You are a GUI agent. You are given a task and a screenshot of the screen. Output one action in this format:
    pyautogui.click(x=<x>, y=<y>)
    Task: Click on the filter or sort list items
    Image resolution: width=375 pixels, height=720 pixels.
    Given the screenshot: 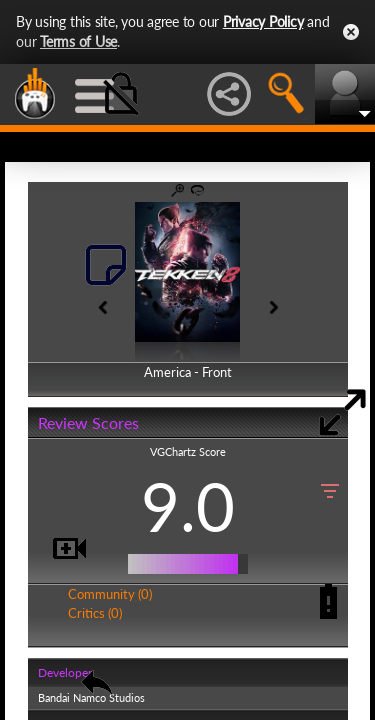 What is the action you would take?
    pyautogui.click(x=330, y=492)
    